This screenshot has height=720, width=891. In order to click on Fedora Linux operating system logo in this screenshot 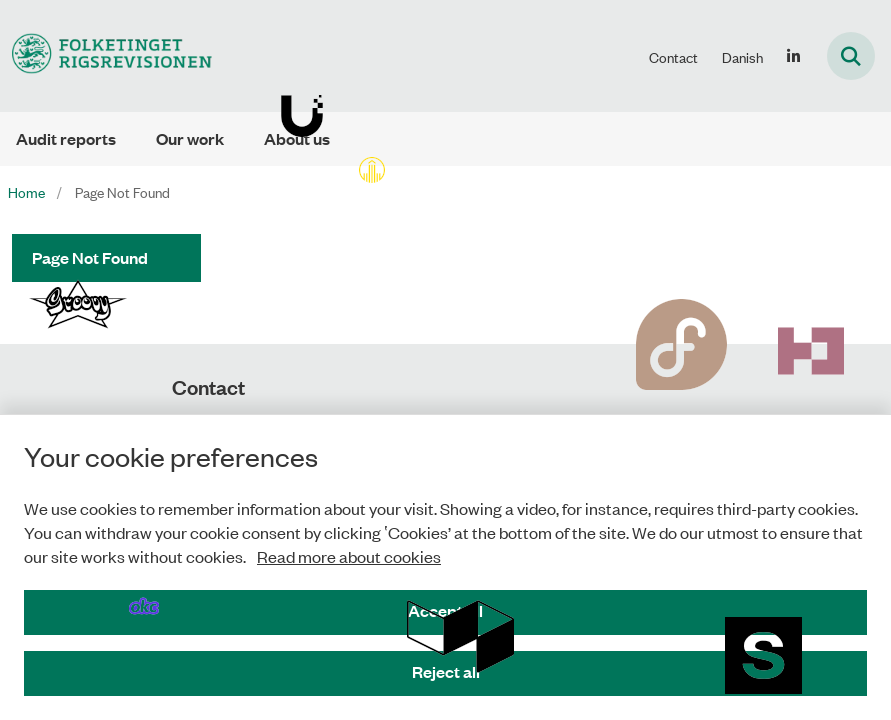, I will do `click(681, 344)`.